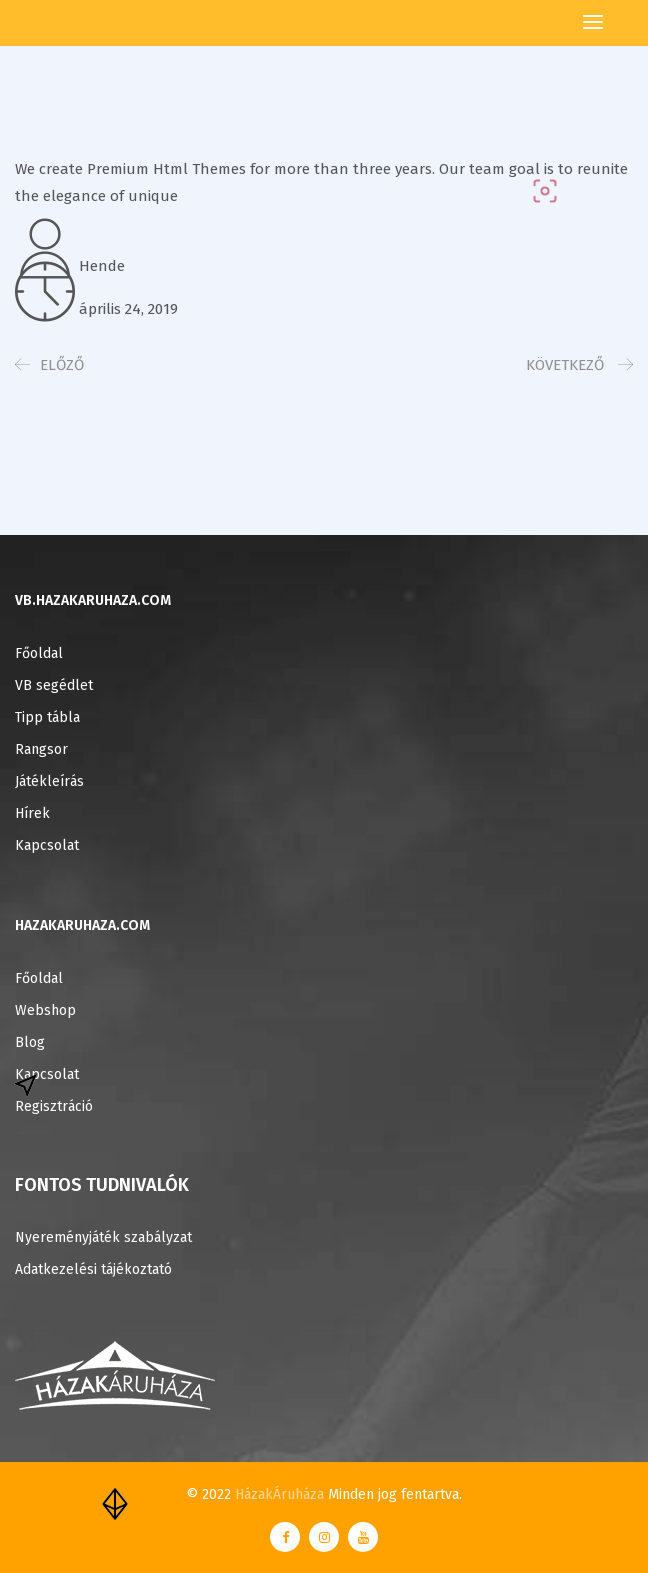  Describe the element at coordinates (26, 1085) in the screenshot. I see `access navigation or directions` at that location.